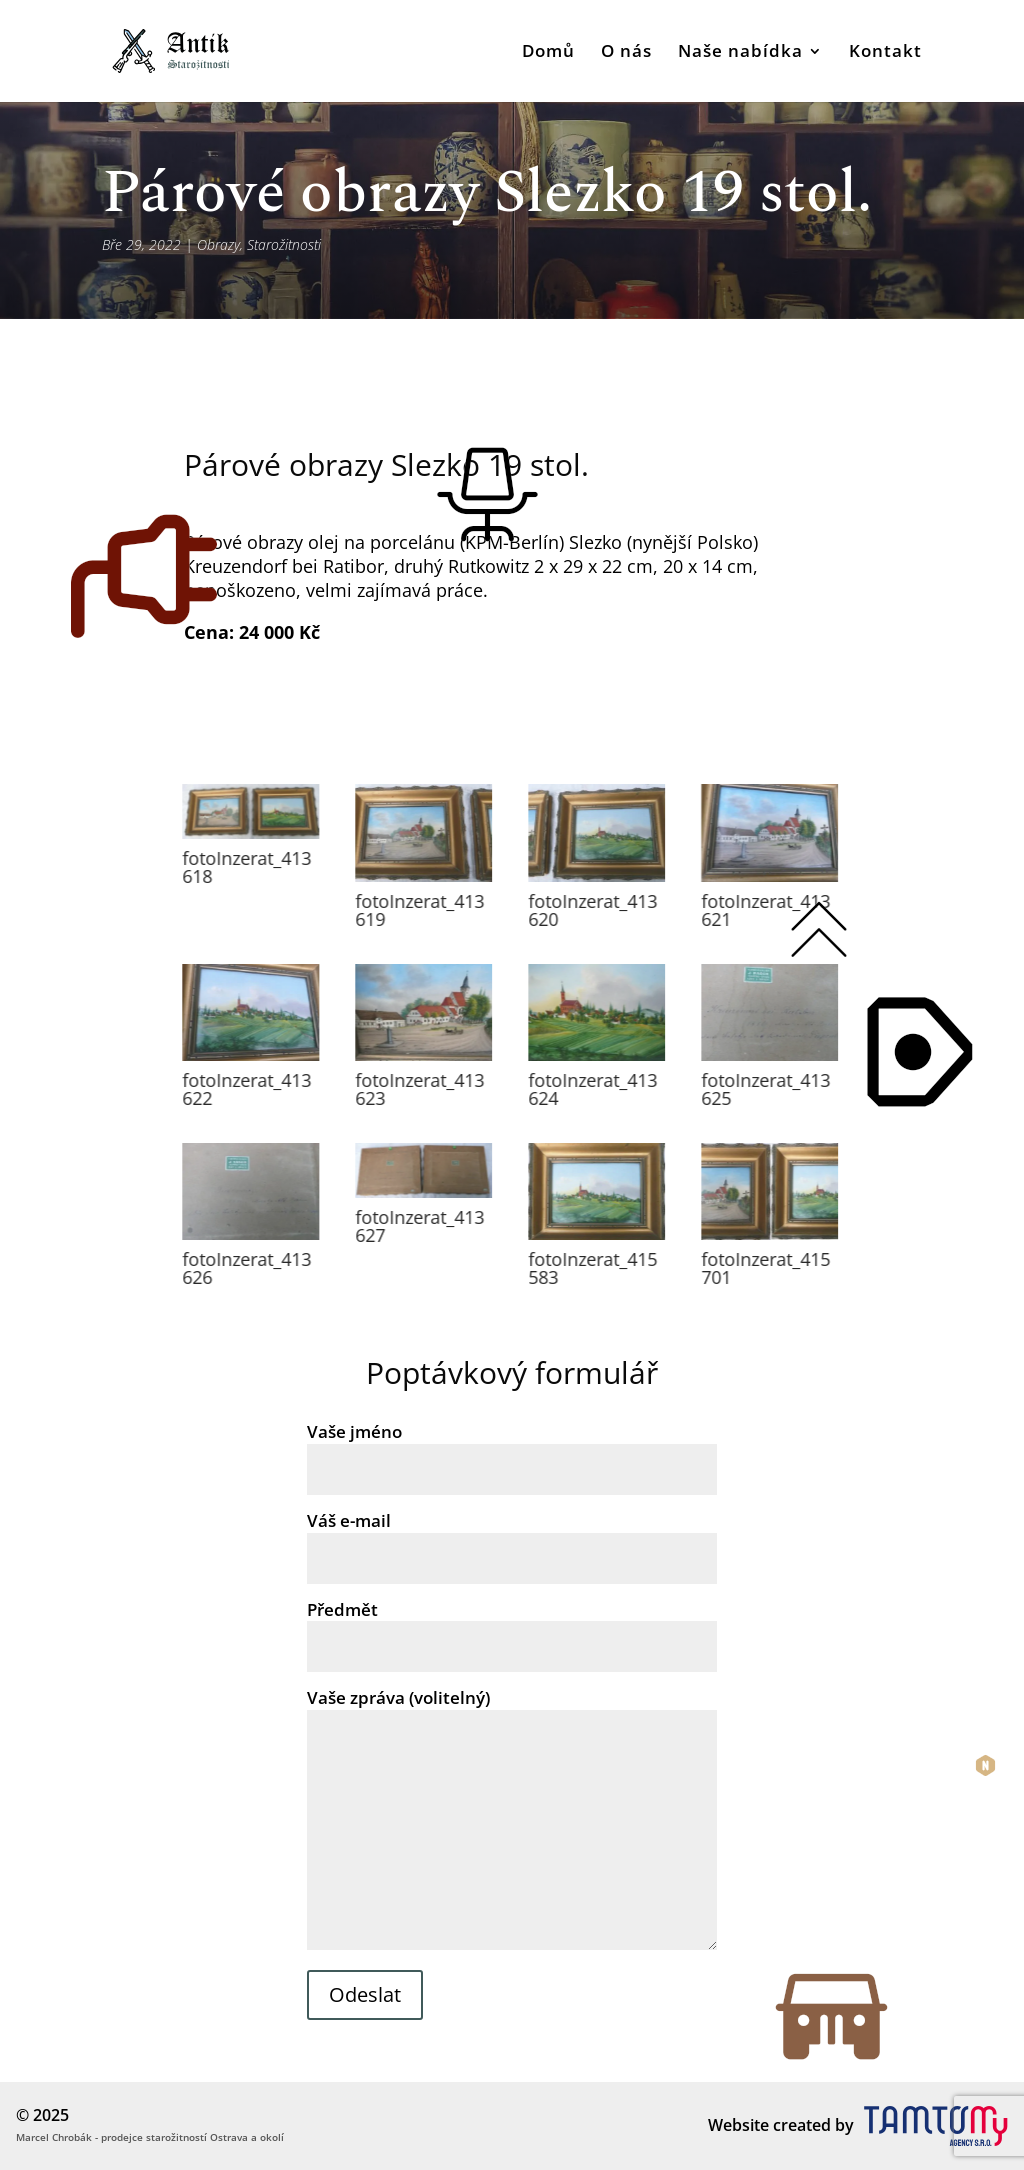 This screenshot has width=1024, height=2170. I want to click on indicates a notification or new item, so click(985, 1765).